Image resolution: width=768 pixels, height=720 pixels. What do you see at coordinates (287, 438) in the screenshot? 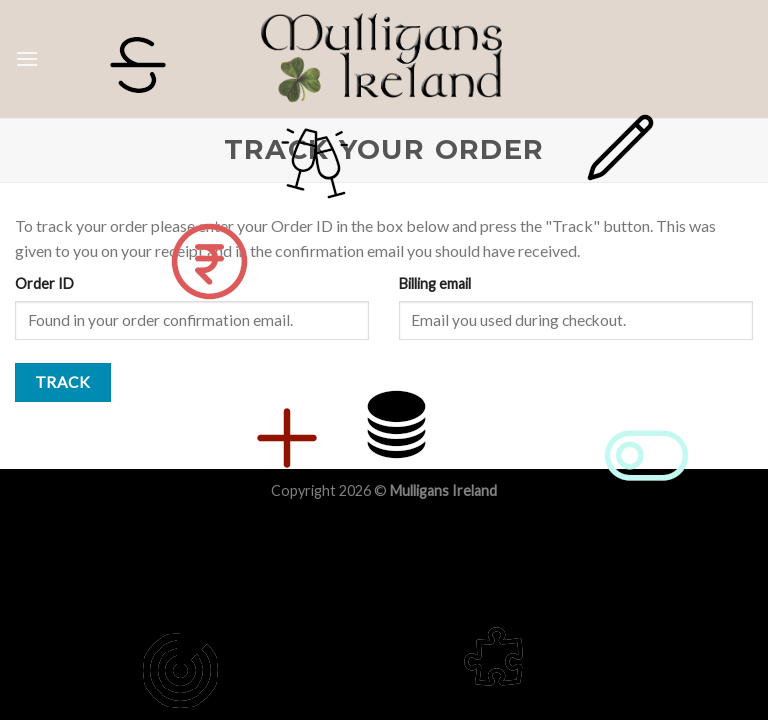
I see `add a new item` at bounding box center [287, 438].